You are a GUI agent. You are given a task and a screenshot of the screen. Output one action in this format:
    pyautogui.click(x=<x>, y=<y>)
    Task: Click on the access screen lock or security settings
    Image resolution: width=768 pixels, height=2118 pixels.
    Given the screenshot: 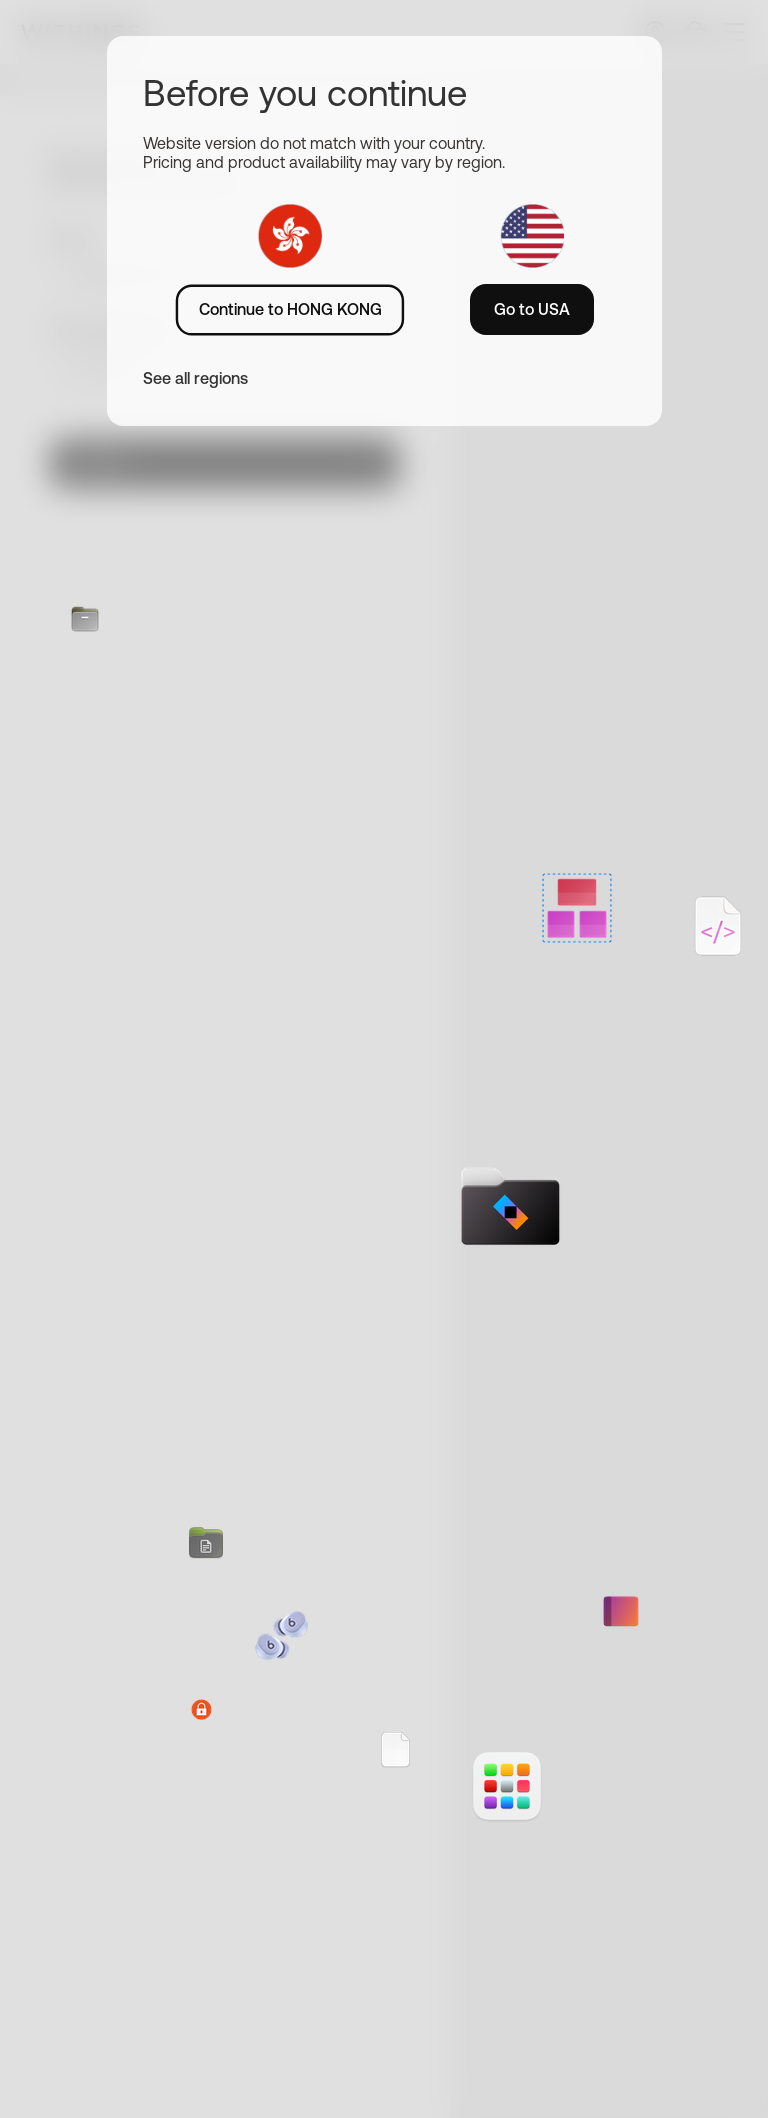 What is the action you would take?
    pyautogui.click(x=201, y=1709)
    